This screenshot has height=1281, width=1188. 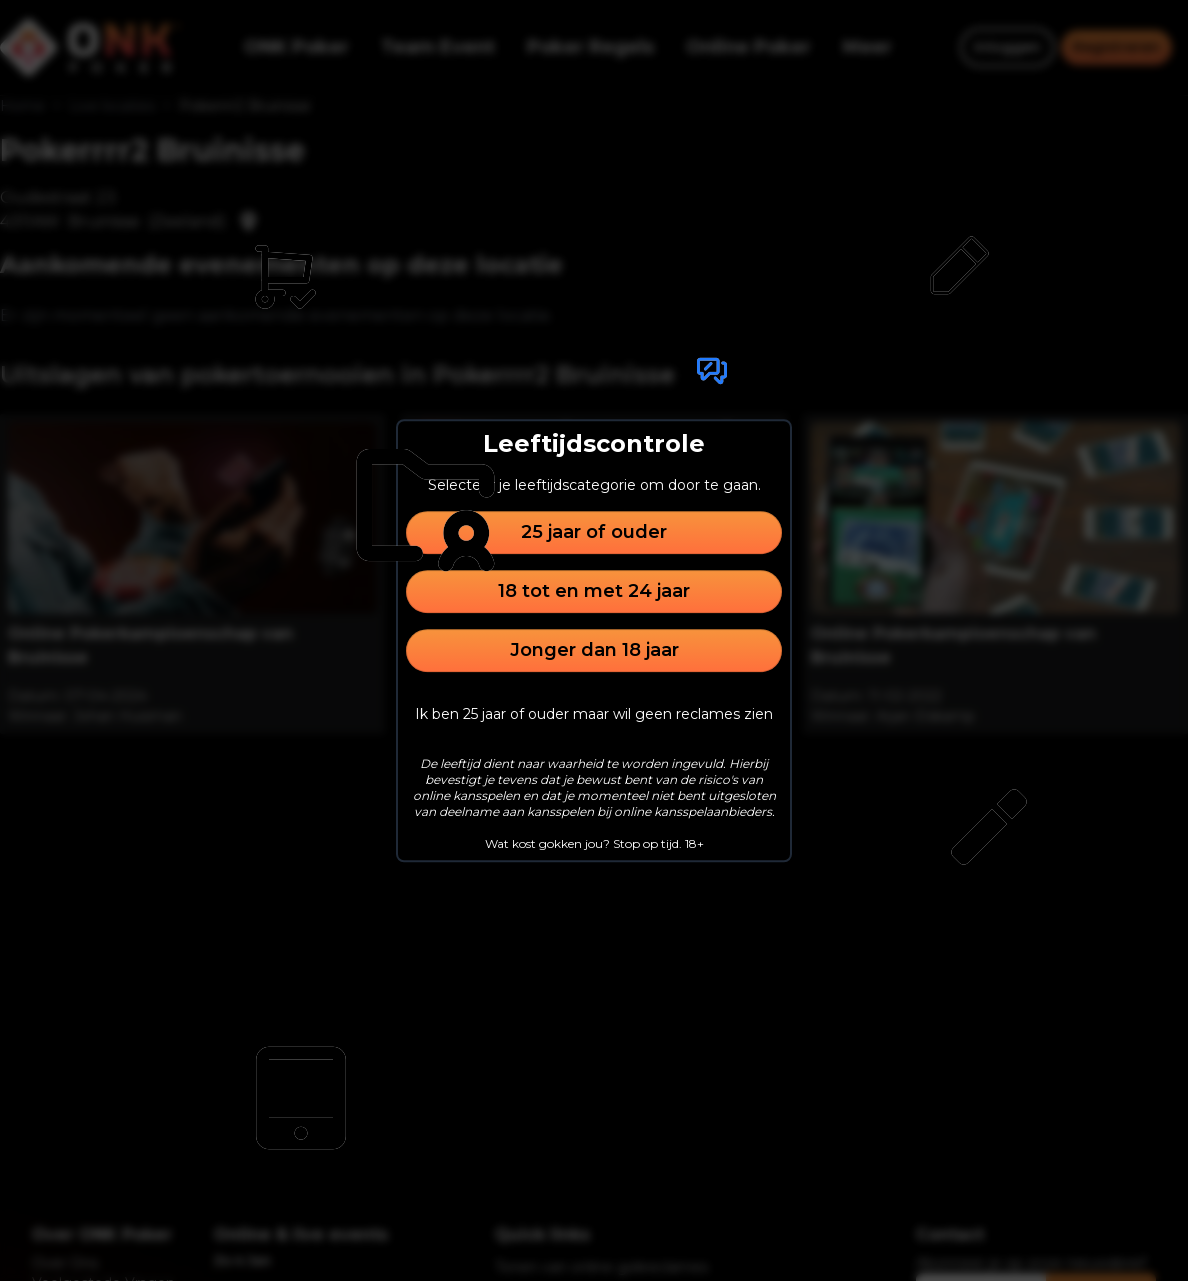 What do you see at coordinates (989, 827) in the screenshot?
I see `apply automatic enhancements or effects` at bounding box center [989, 827].